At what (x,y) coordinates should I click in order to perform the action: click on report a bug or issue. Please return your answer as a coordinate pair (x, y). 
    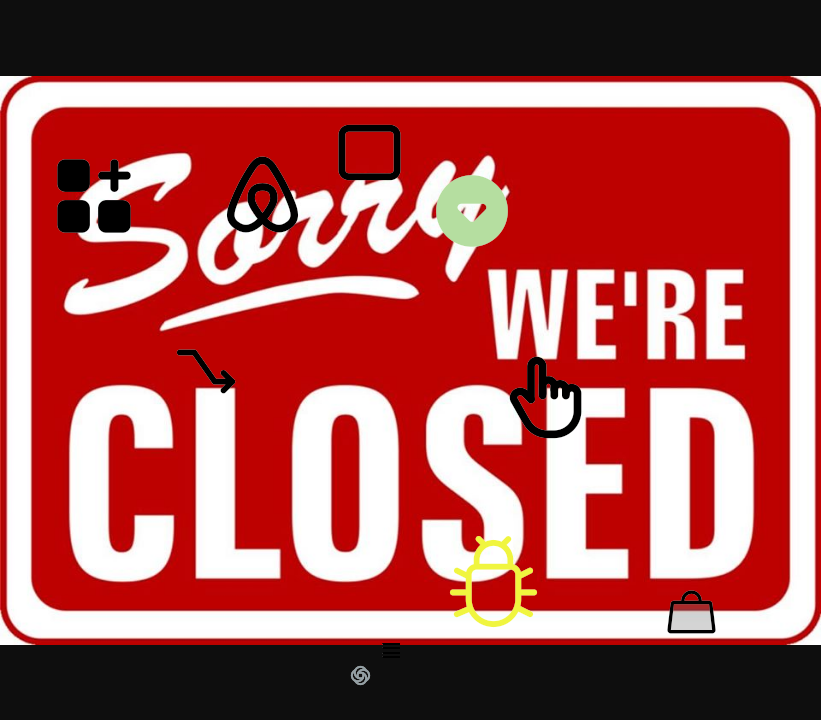
    Looking at the image, I should click on (493, 583).